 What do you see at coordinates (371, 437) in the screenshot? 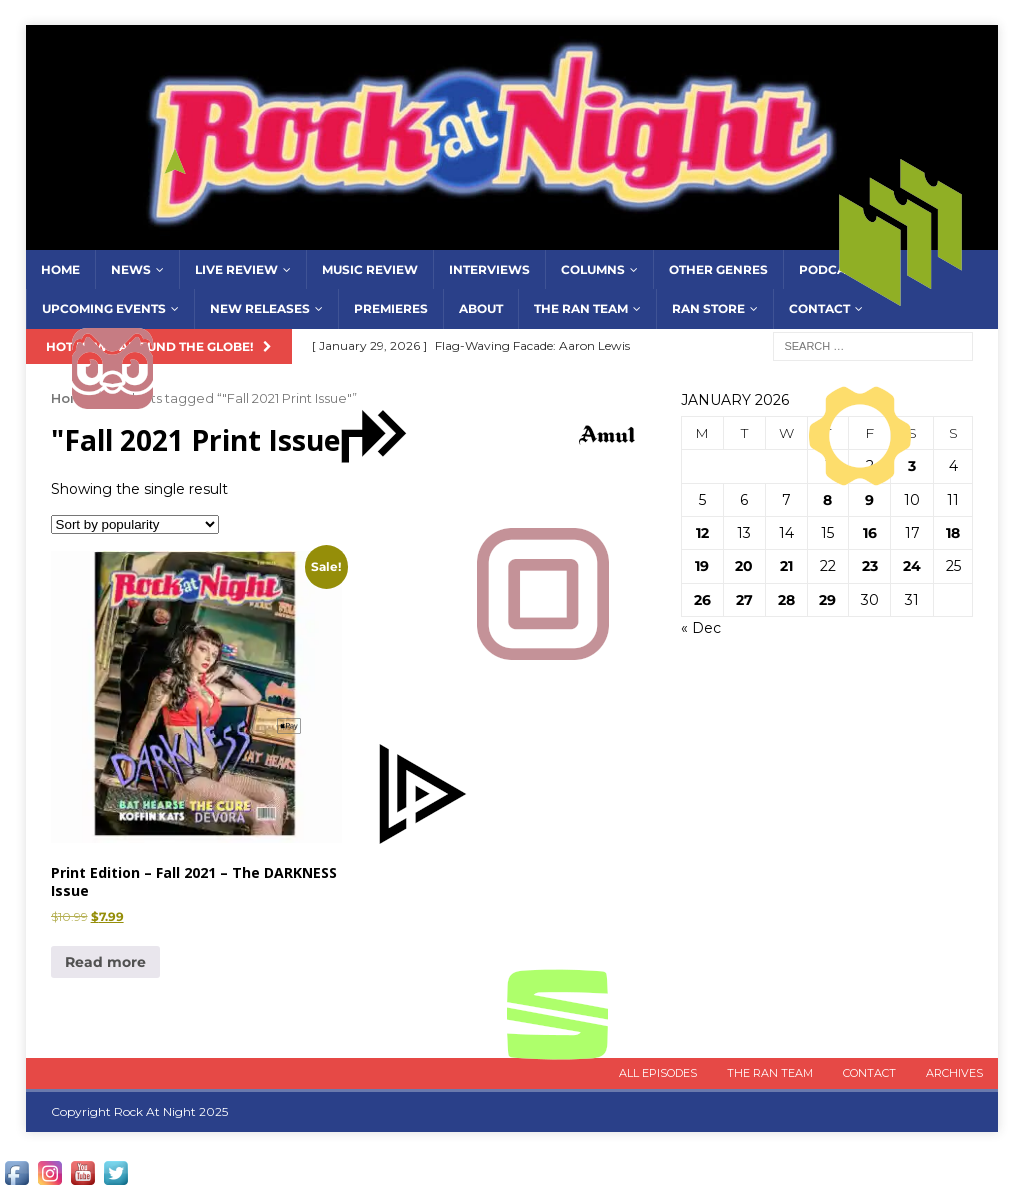
I see `forward message to multiple recipients` at bounding box center [371, 437].